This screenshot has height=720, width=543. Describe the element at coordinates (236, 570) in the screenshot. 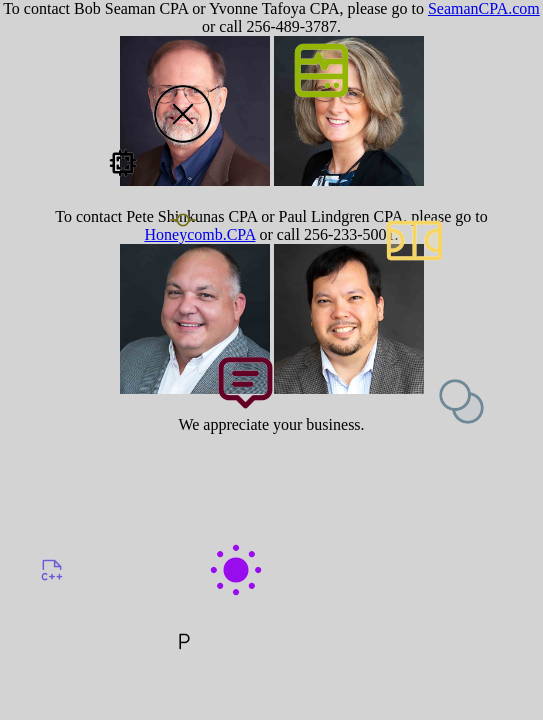

I see `decrease screen brightness` at that location.